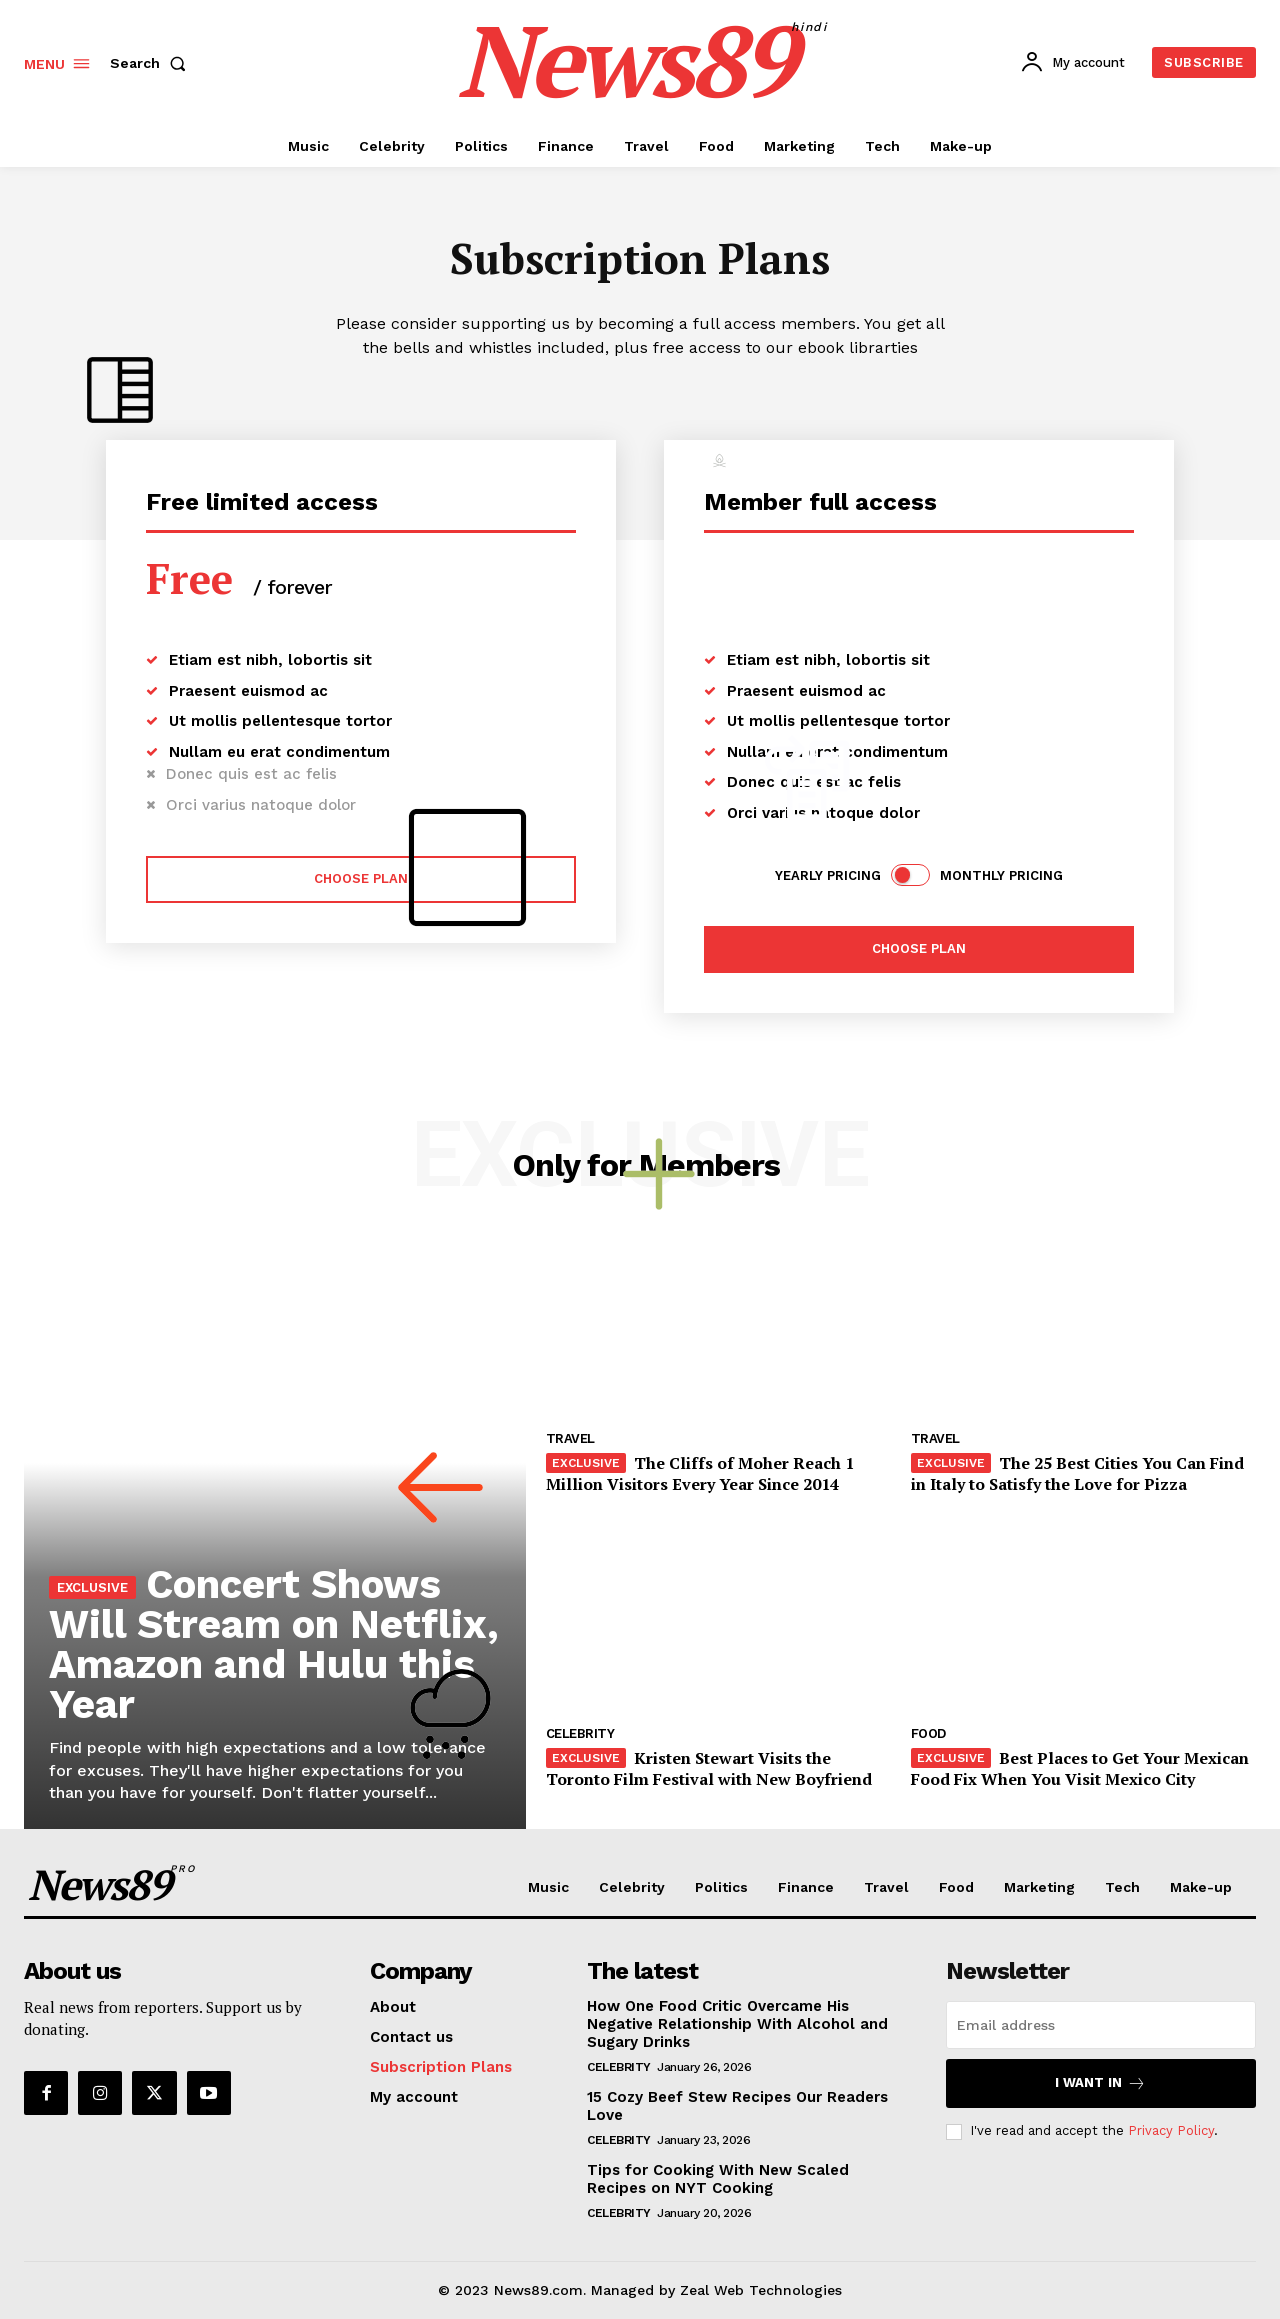 This screenshot has width=1280, height=2319. I want to click on go back to the previous screen, so click(440, 1487).